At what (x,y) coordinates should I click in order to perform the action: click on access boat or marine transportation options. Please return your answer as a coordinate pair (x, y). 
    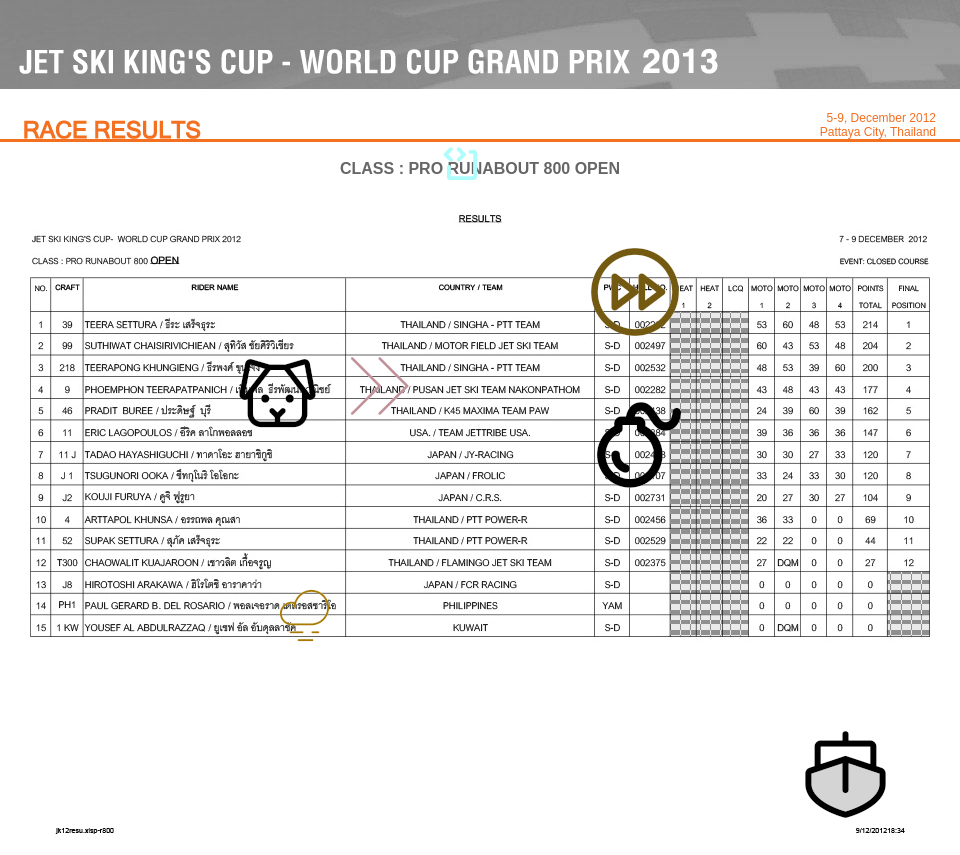
    Looking at the image, I should click on (845, 774).